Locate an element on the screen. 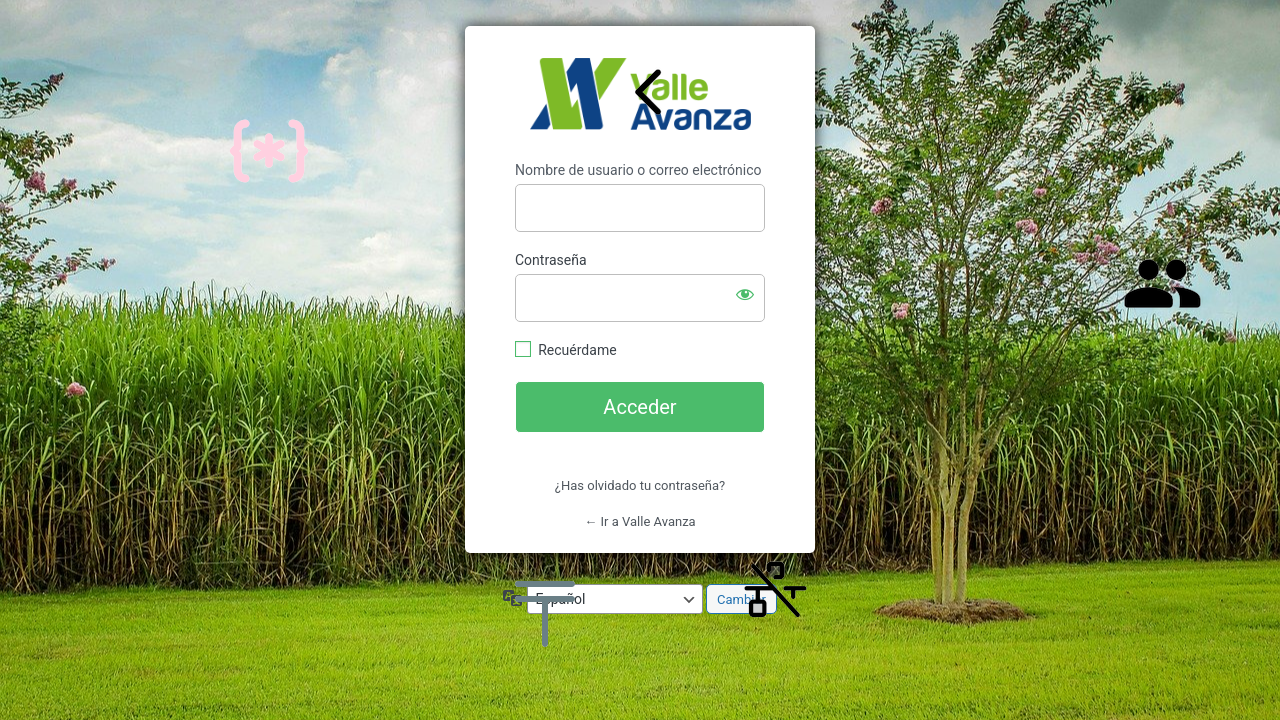  display prices in kazakhstani tenge is located at coordinates (545, 611).